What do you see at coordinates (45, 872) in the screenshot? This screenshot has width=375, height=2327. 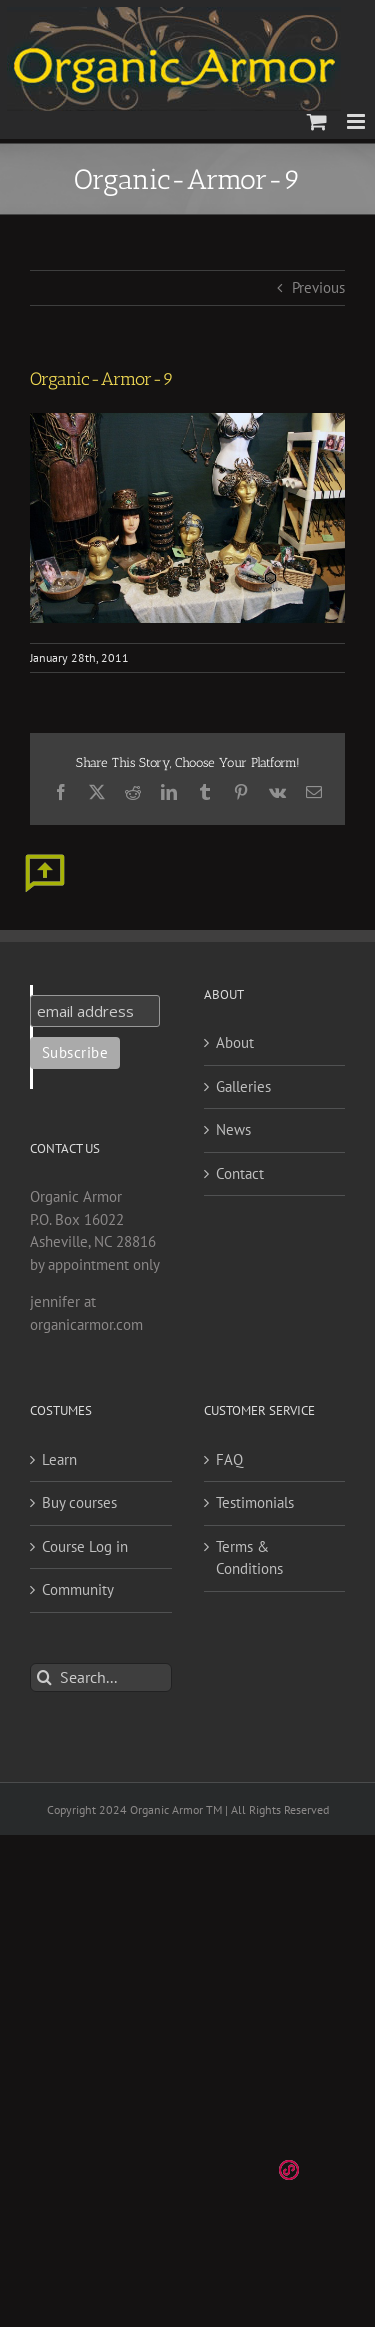 I see `upload a file to the chat` at bounding box center [45, 872].